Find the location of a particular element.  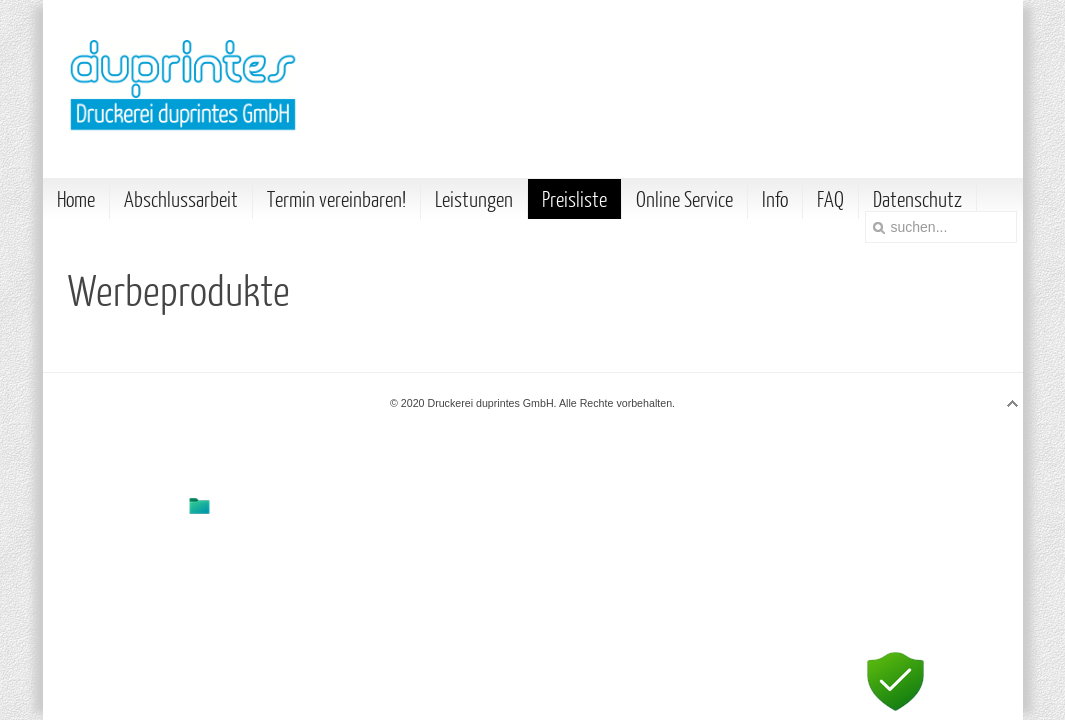

indicates system security check passed is located at coordinates (895, 681).